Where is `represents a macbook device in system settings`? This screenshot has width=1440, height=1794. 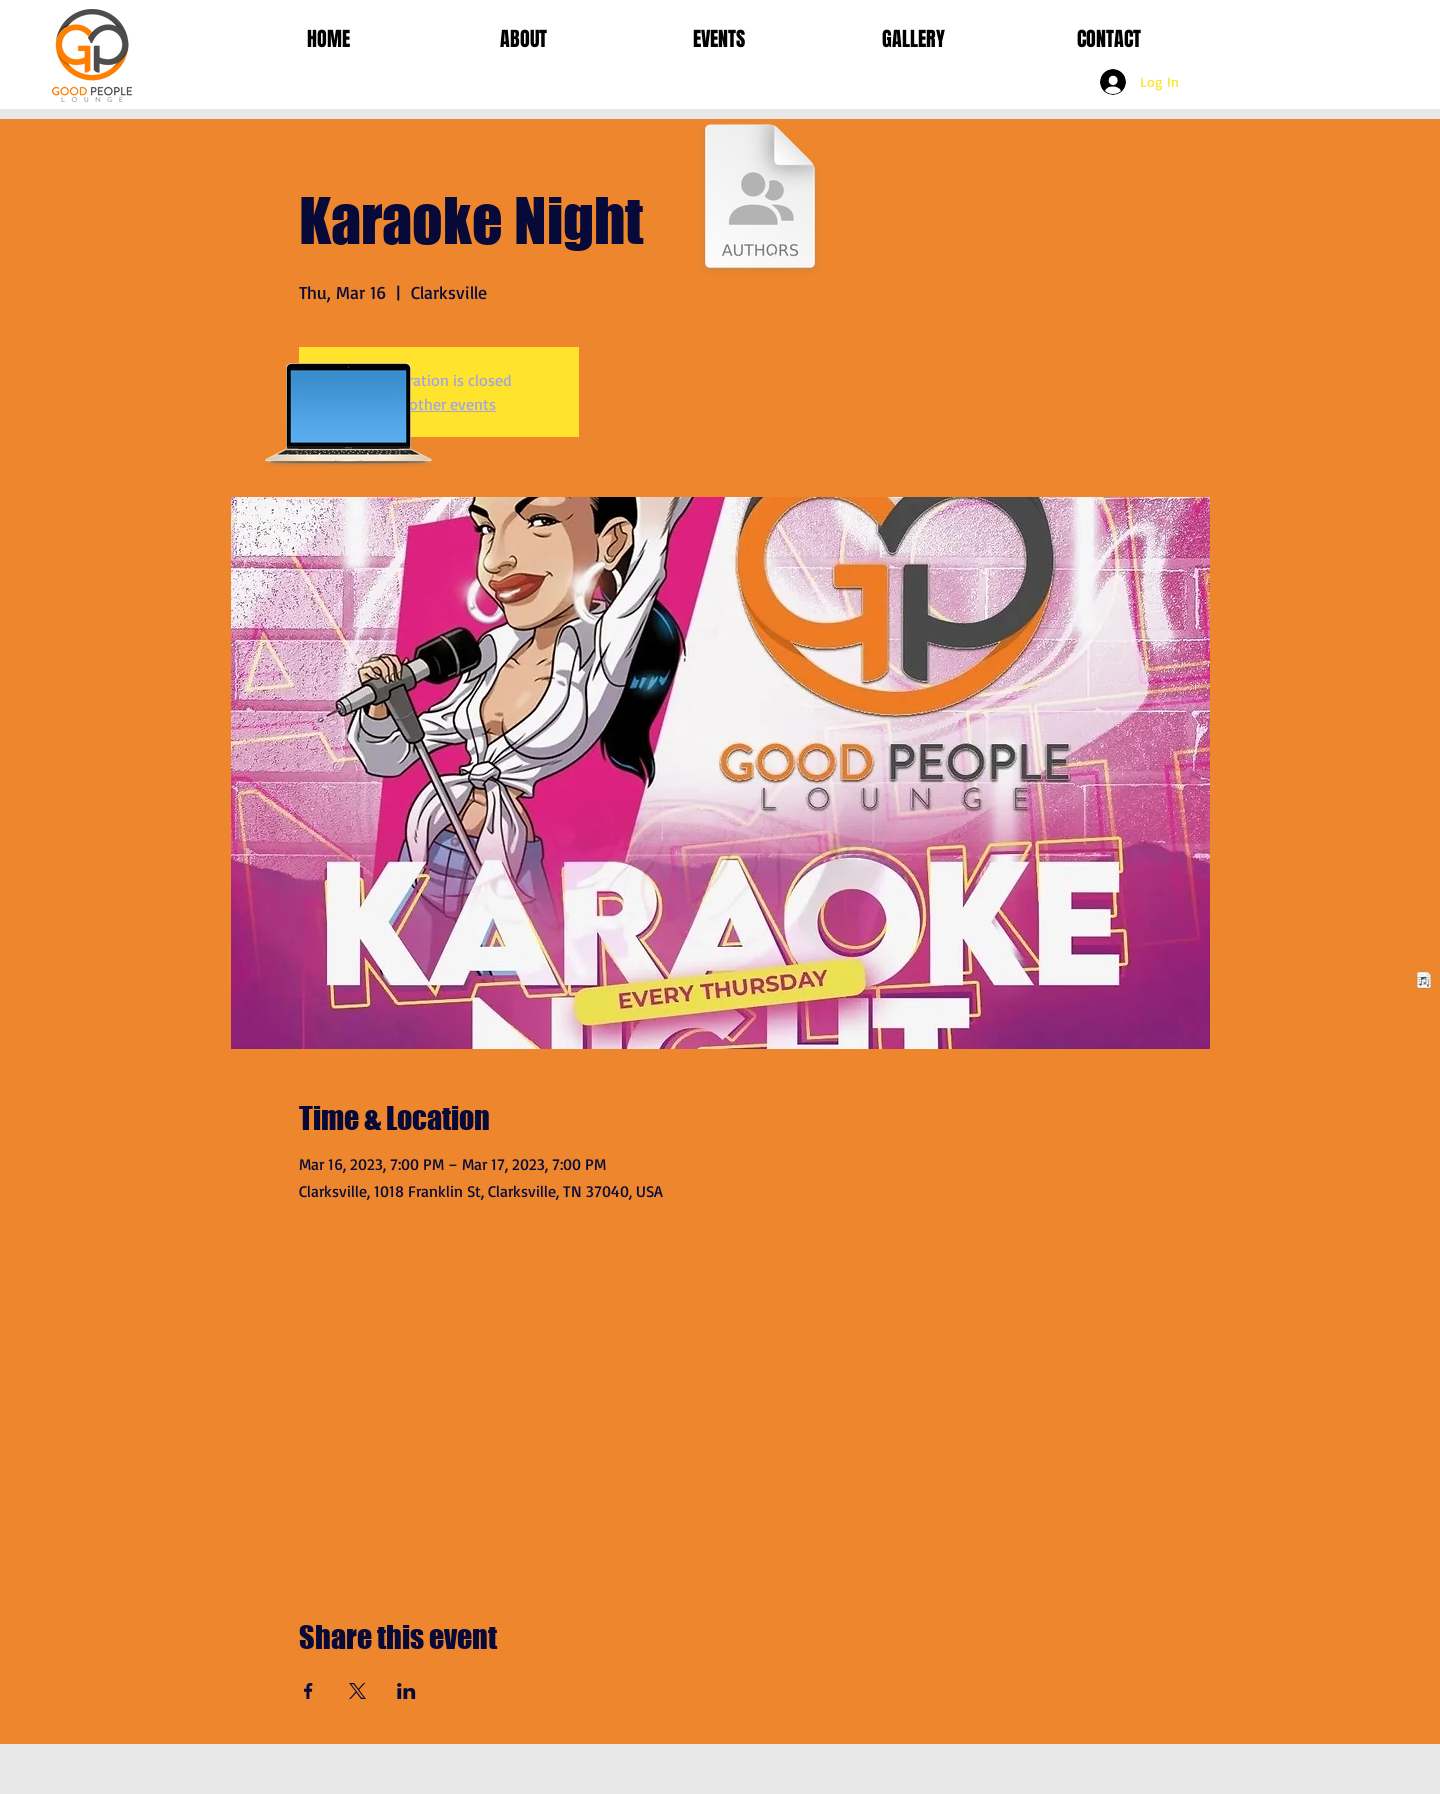 represents a macbook device in system settings is located at coordinates (348, 398).